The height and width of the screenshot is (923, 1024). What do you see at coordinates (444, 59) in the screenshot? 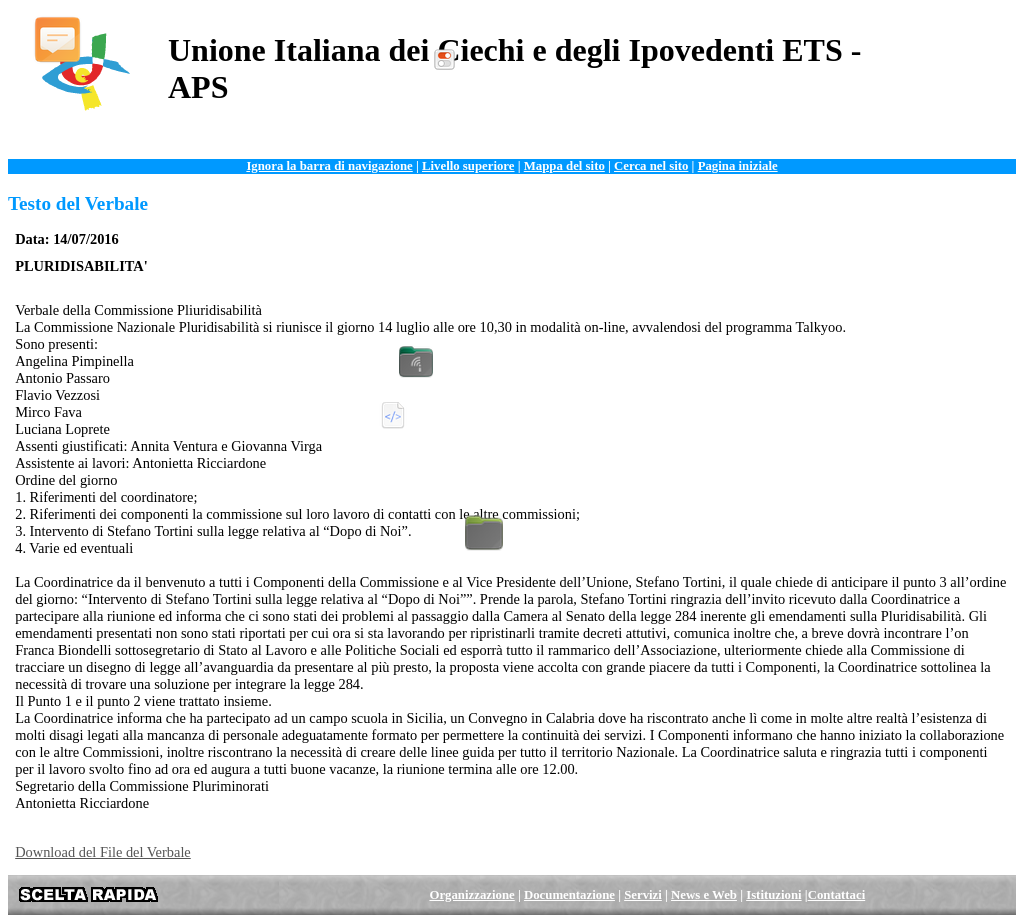
I see `open desktop preferences or settings` at bounding box center [444, 59].